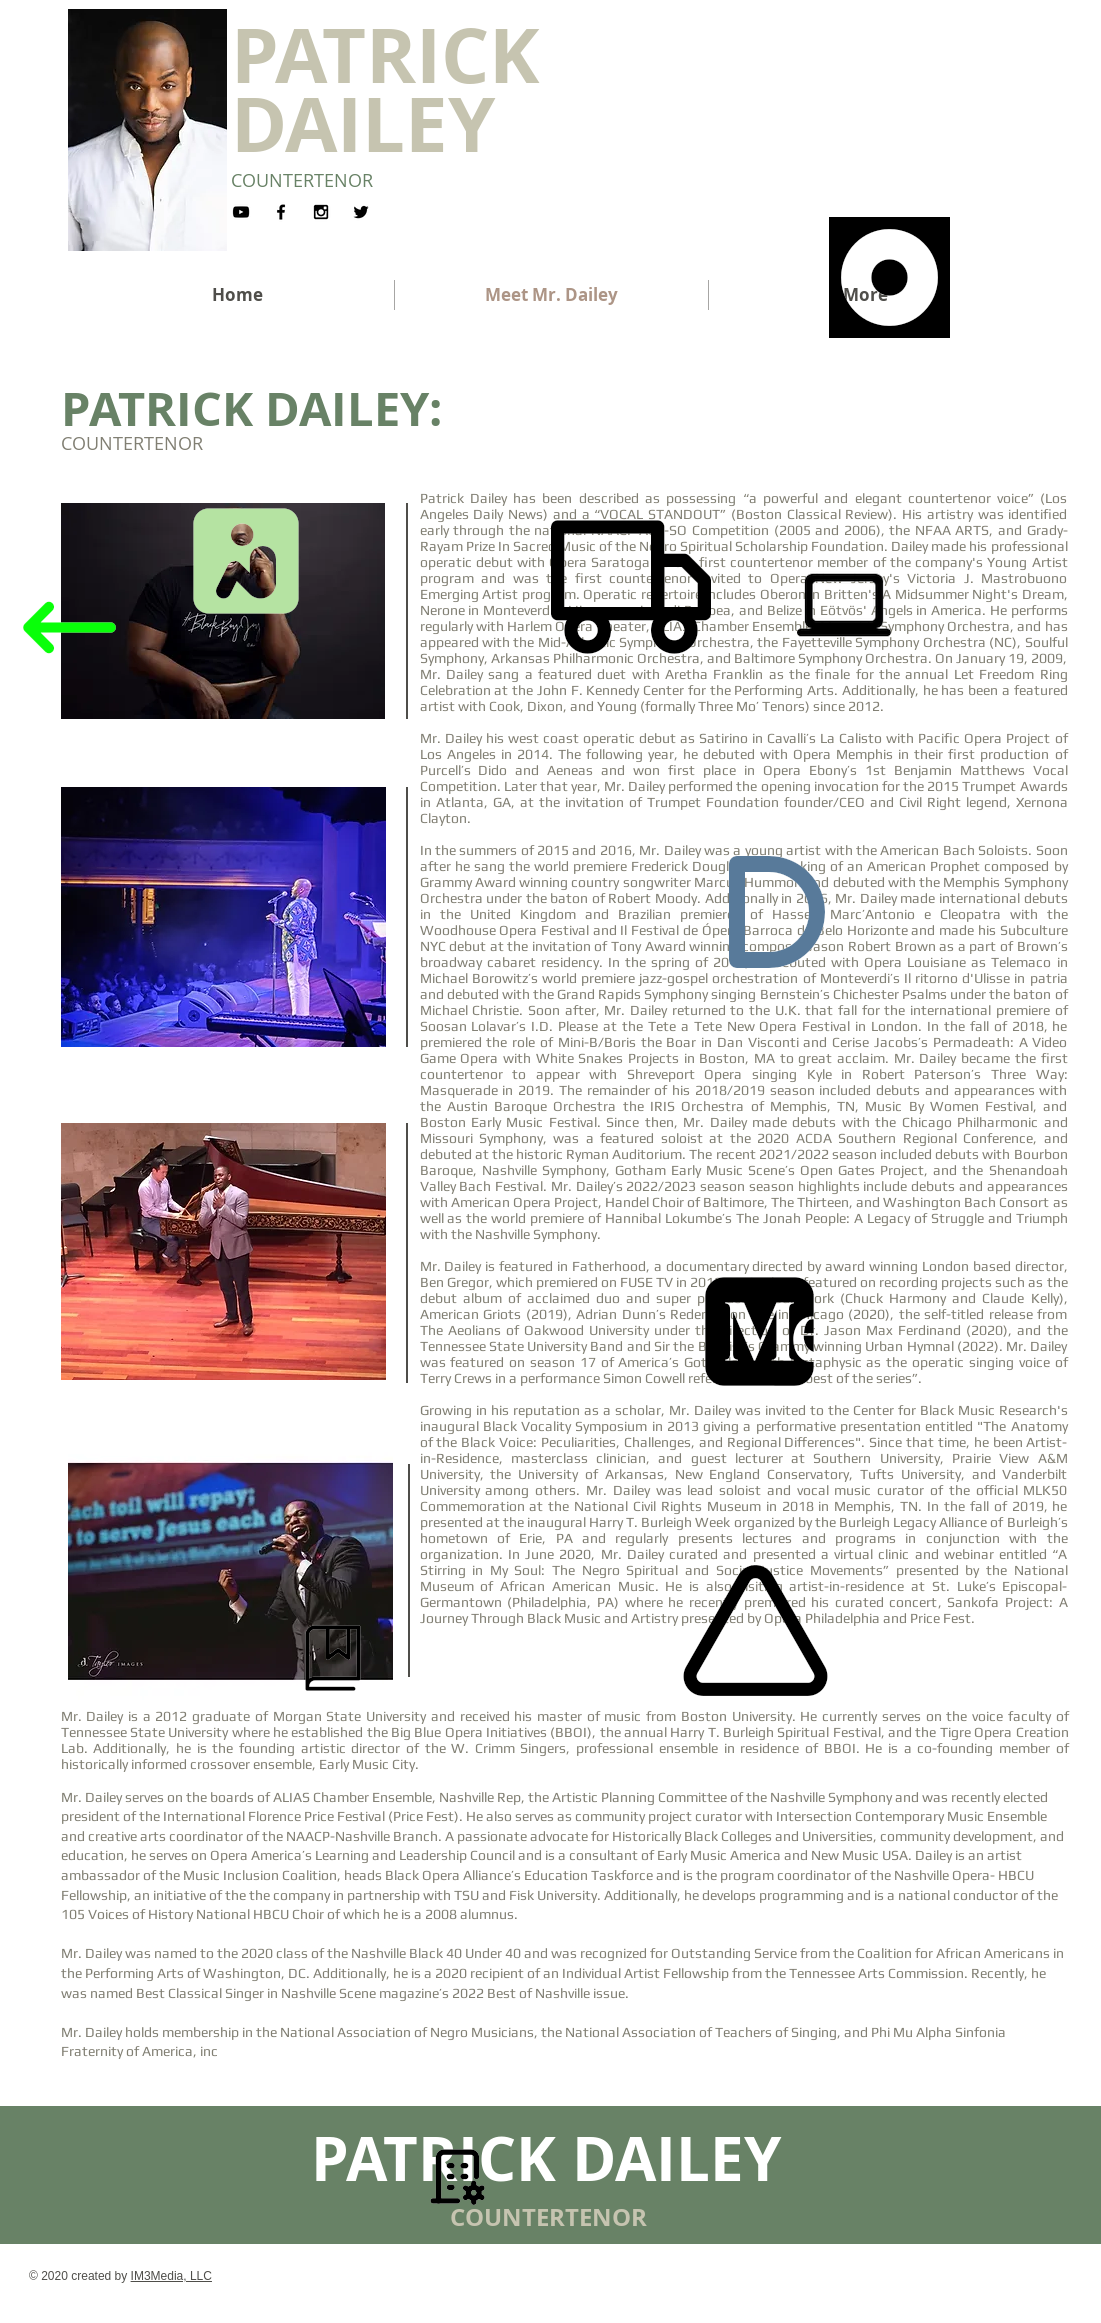 This screenshot has height=2323, width=1101. What do you see at coordinates (333, 1658) in the screenshot?
I see `access your bookmarked reading material` at bounding box center [333, 1658].